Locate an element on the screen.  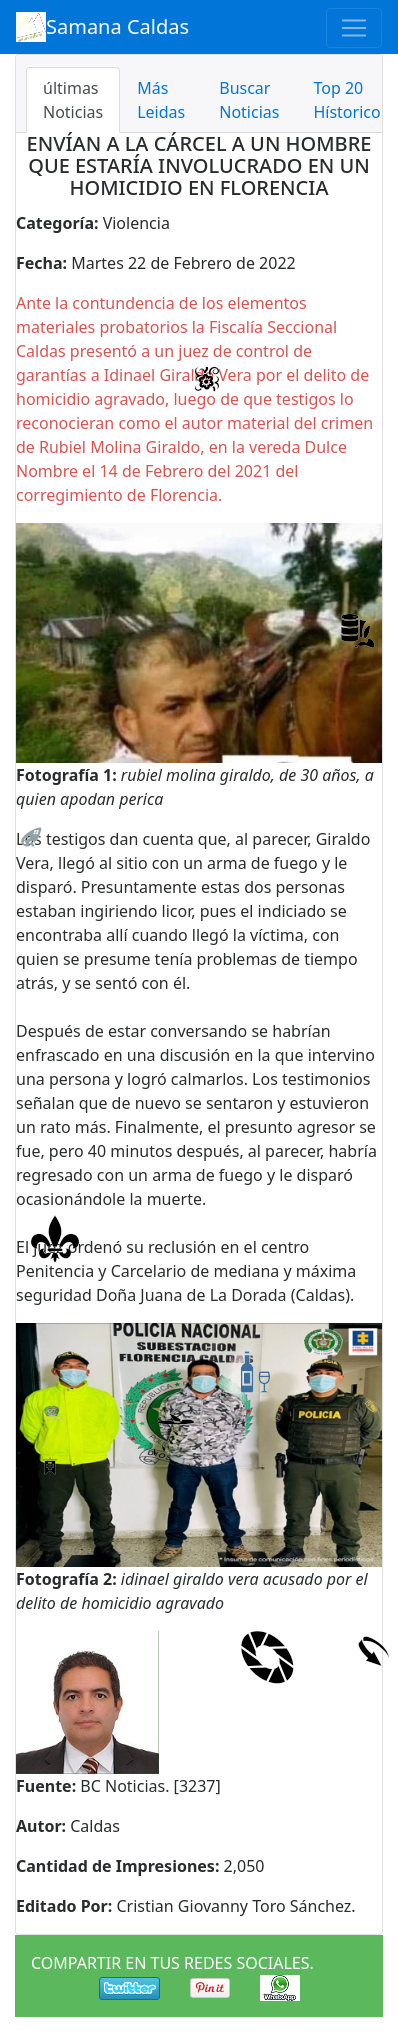
activate area-of-effect attack ability is located at coordinates (173, 1434).